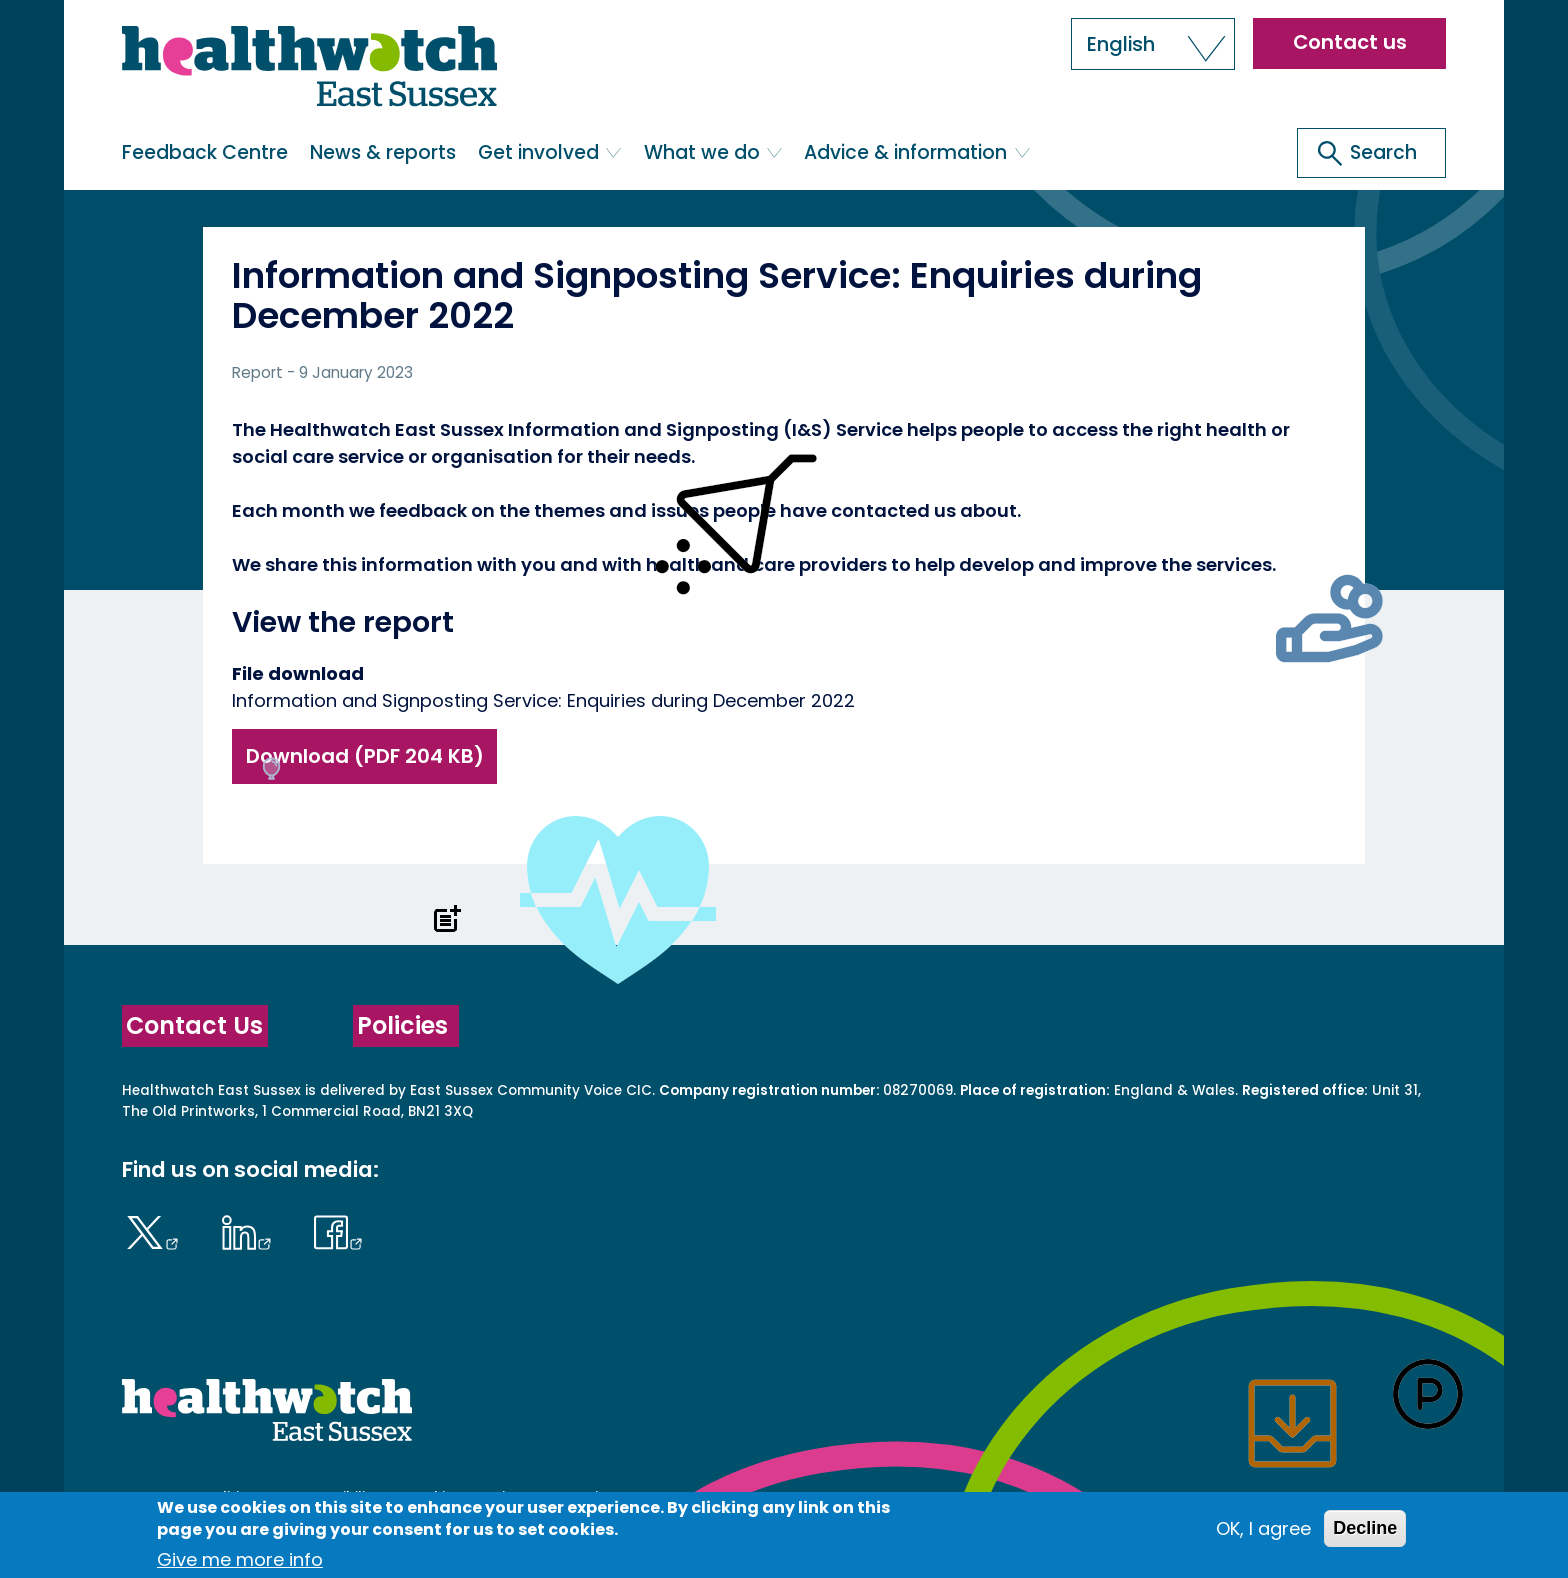 The height and width of the screenshot is (1578, 1568). I want to click on create a new post or document, so click(447, 919).